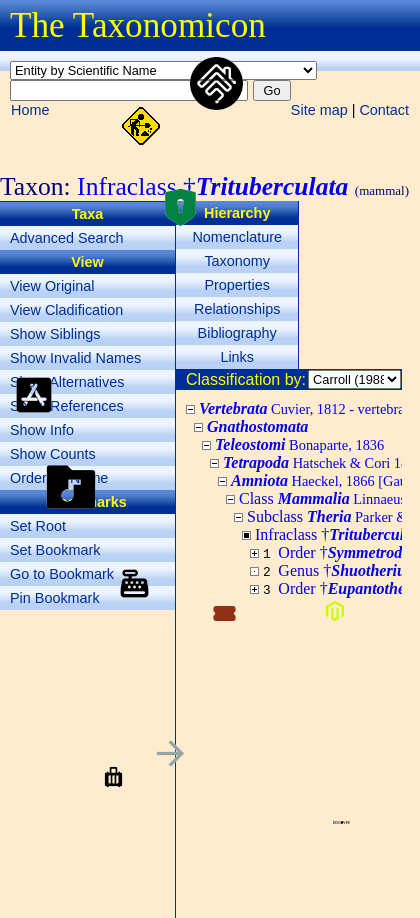 This screenshot has height=918, width=420. I want to click on navigate to the next item or screen, so click(170, 753).